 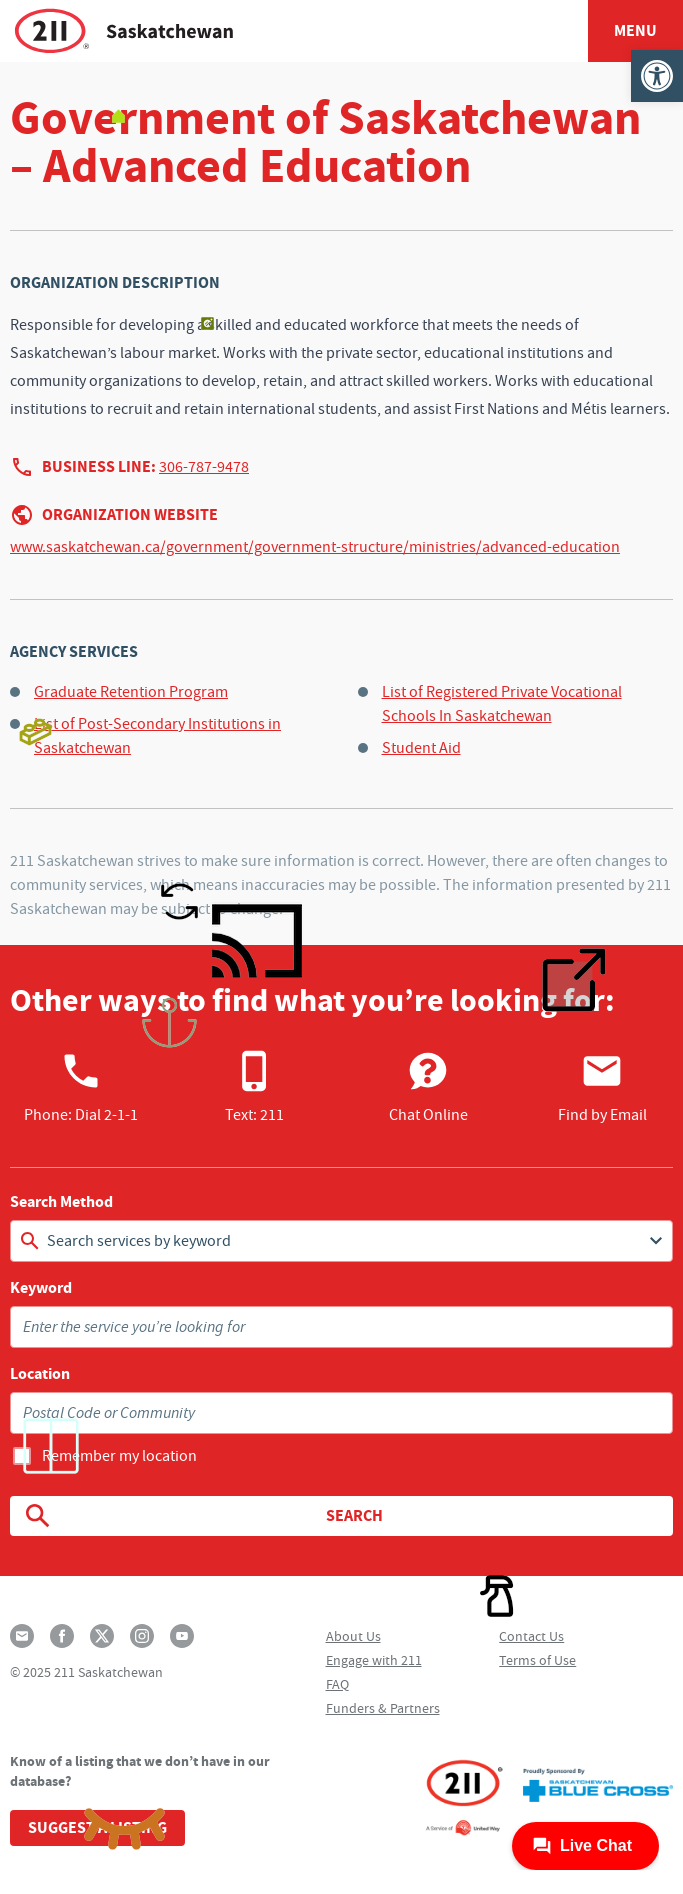 I want to click on hide password or sensitive content, so click(x=124, y=1821).